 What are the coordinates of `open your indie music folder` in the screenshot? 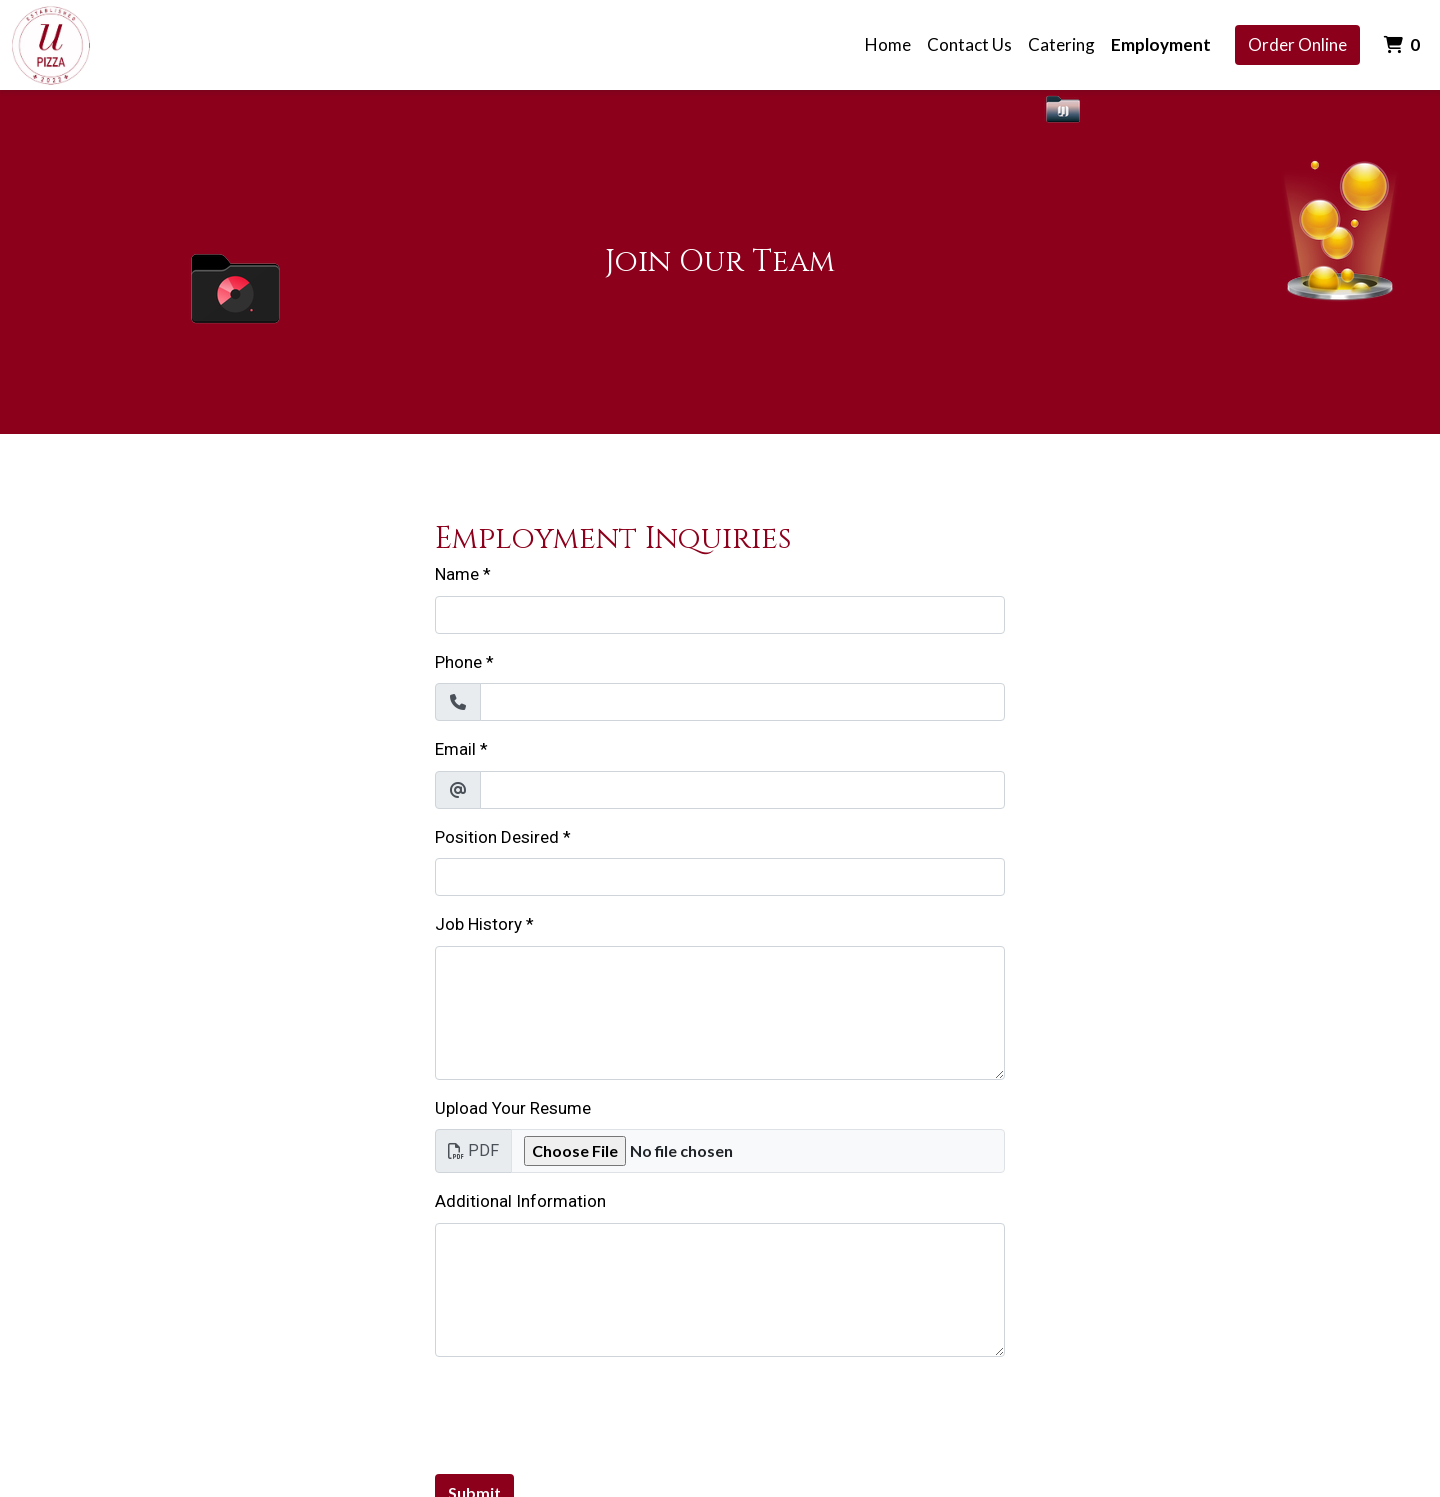 It's located at (1063, 110).